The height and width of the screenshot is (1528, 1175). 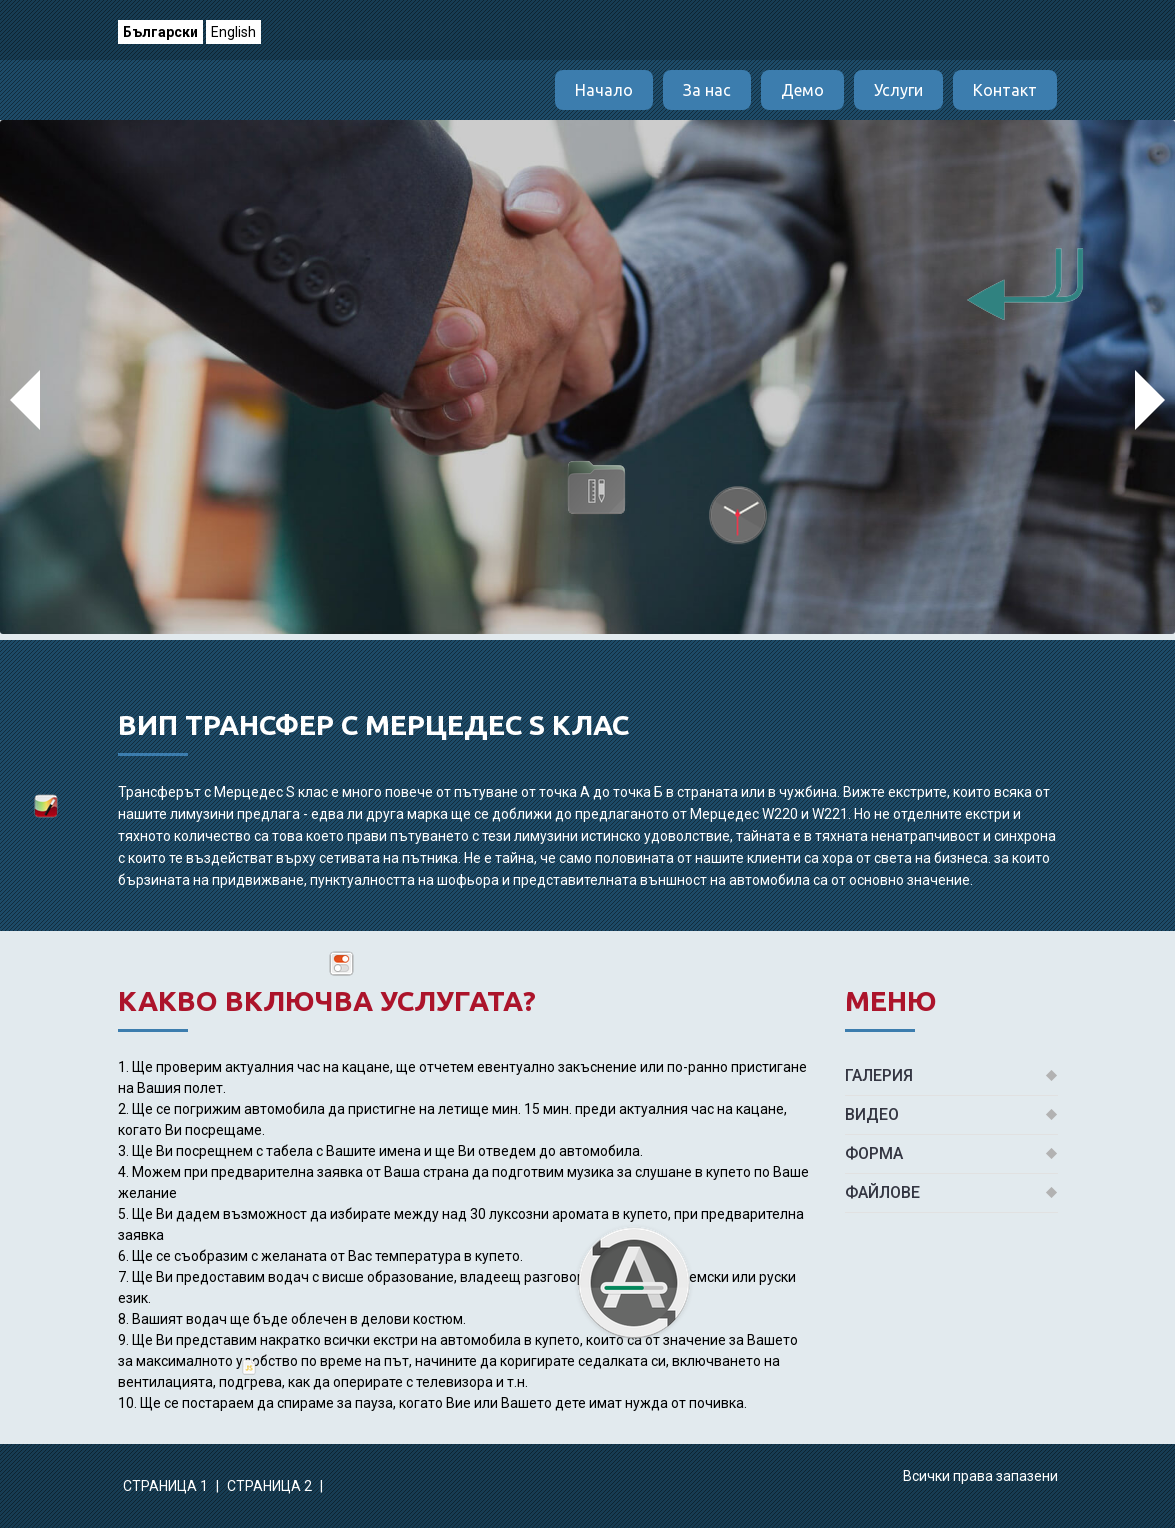 What do you see at coordinates (249, 1367) in the screenshot?
I see `indicates a javascript source file` at bounding box center [249, 1367].